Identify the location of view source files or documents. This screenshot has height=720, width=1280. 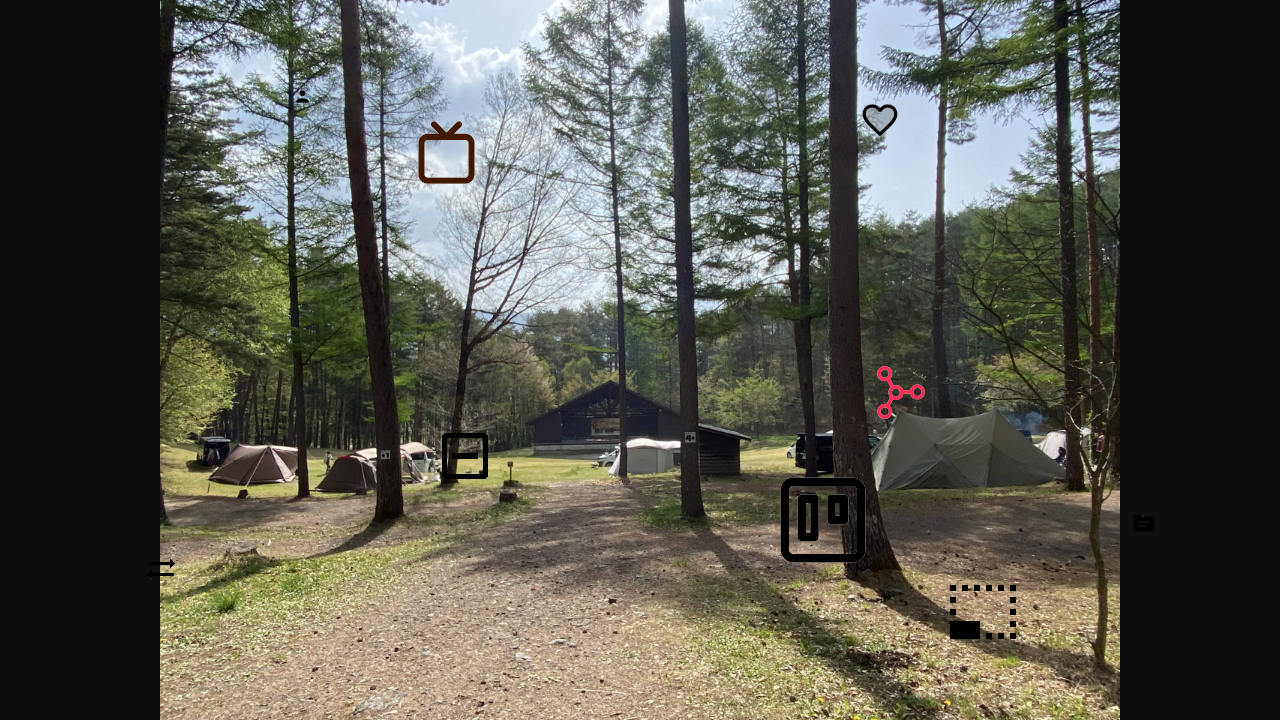
(1144, 523).